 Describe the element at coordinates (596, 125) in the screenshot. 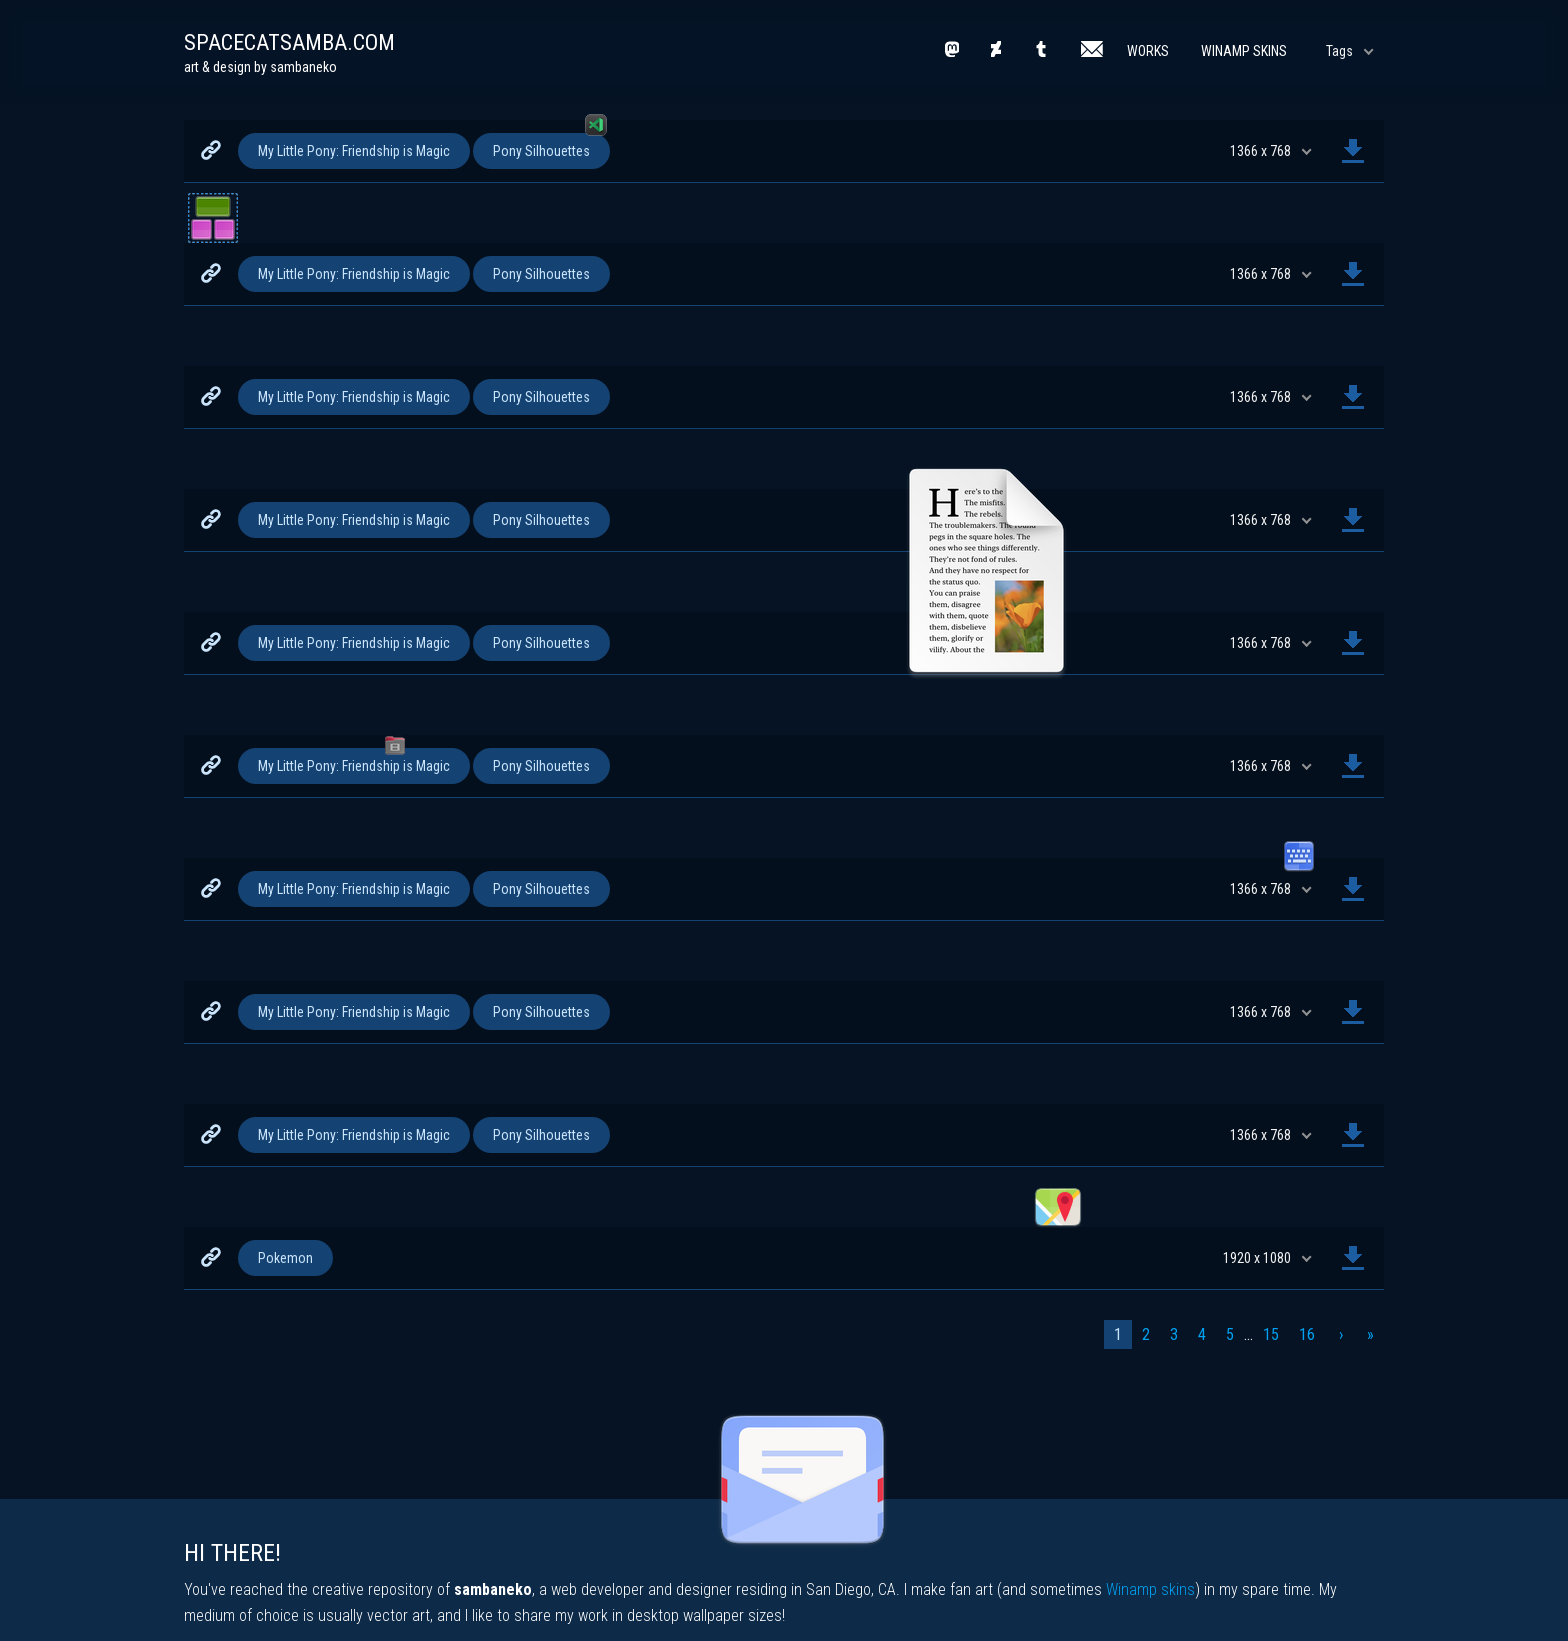

I see `open visual studio code insiders app` at that location.